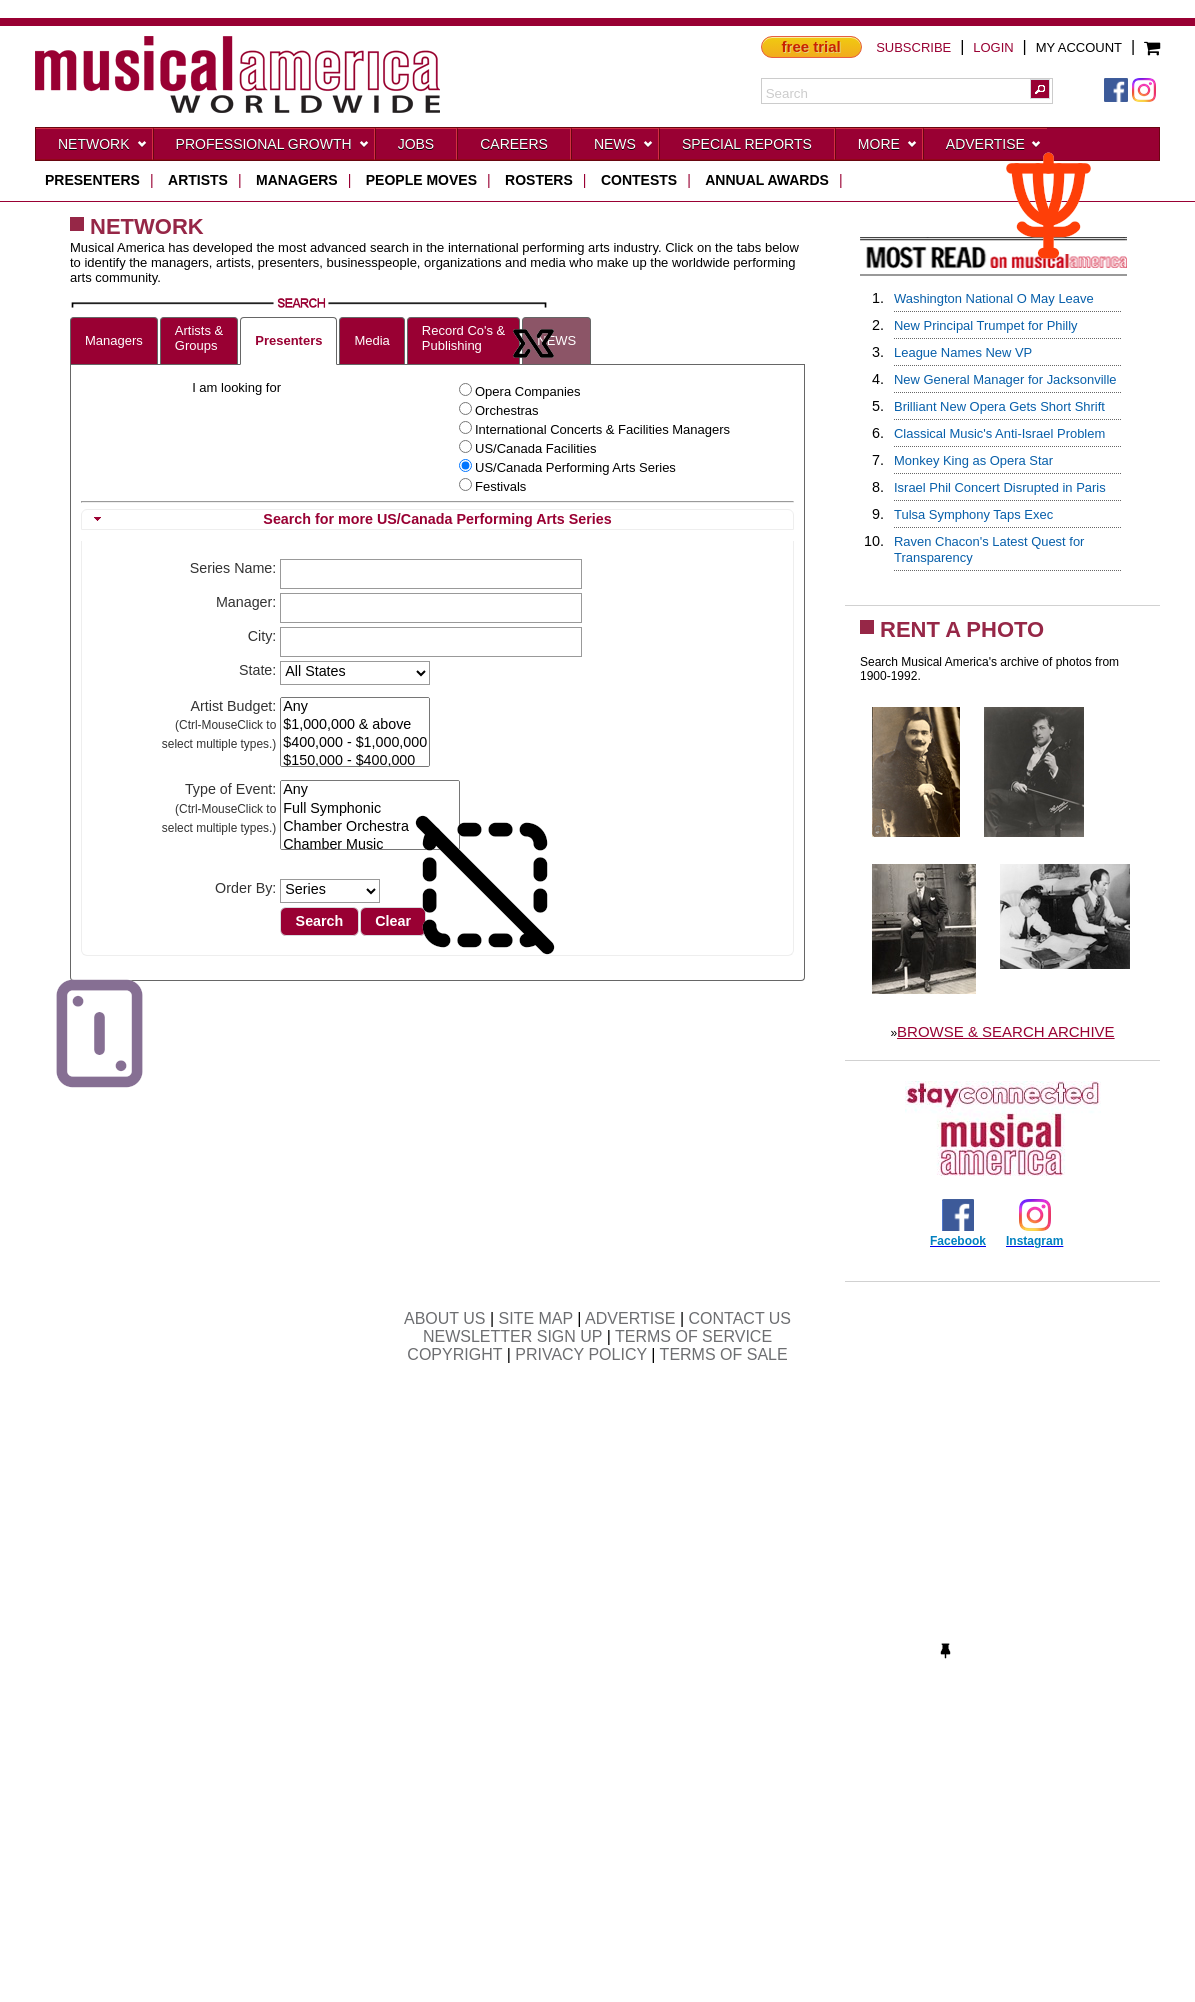 This screenshot has height=2002, width=1195. I want to click on pinned item or content, so click(945, 1650).